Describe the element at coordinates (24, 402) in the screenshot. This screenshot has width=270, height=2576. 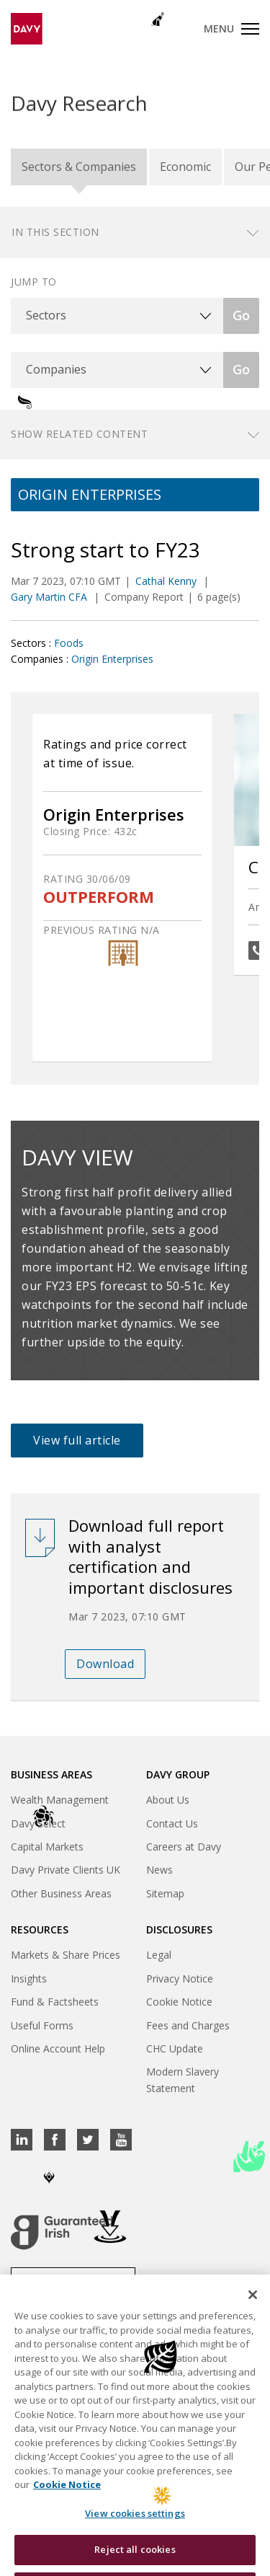
I see `indicates natural or organic content` at that location.